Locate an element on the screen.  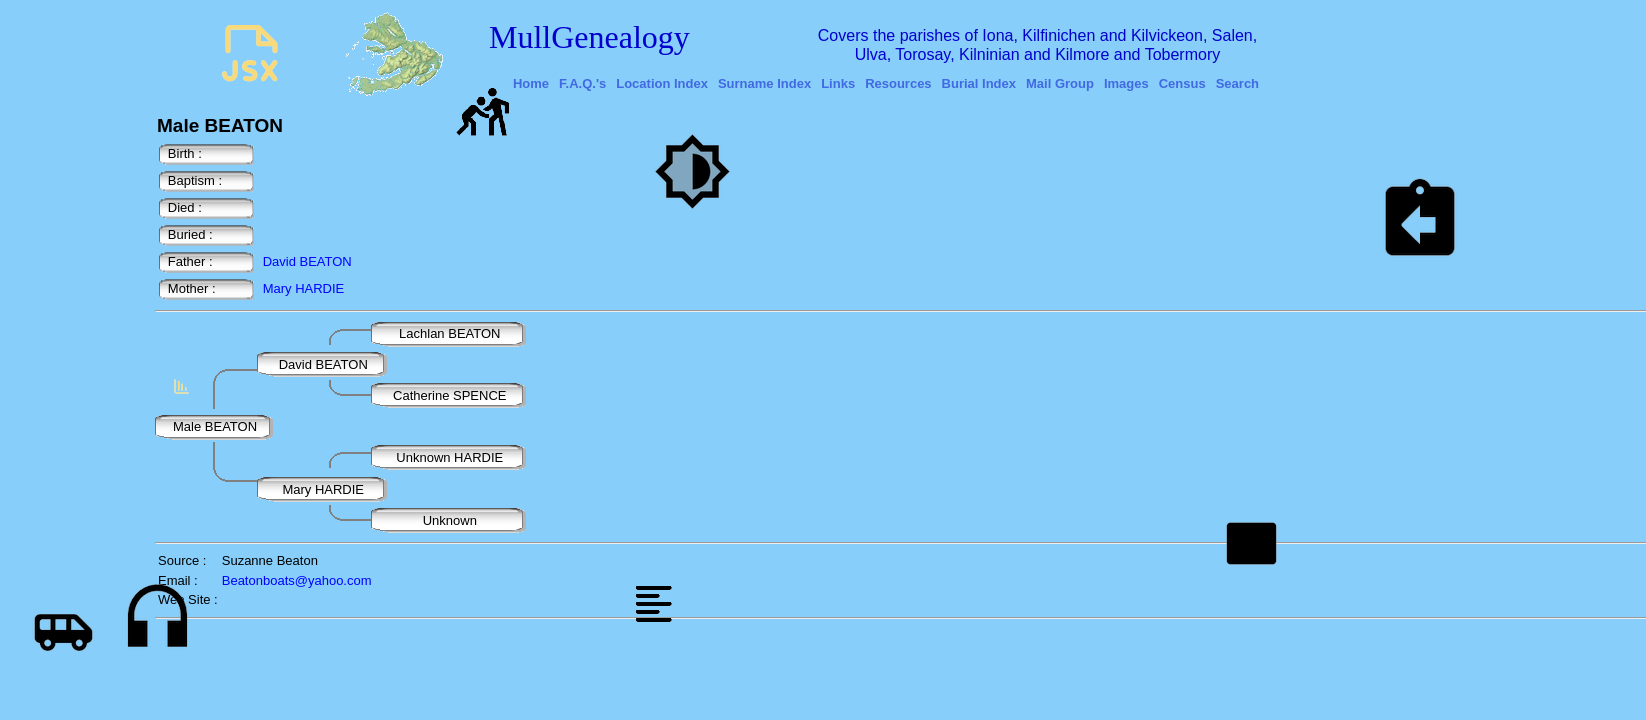
adjust screen brightness settings is located at coordinates (692, 171).